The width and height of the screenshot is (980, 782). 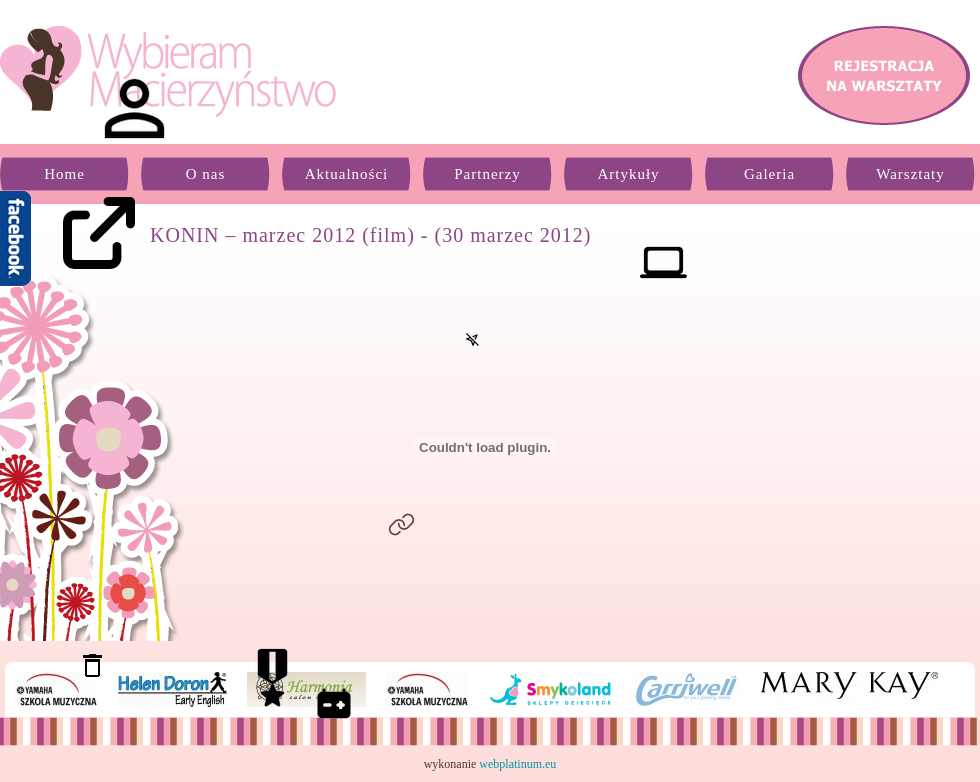 I want to click on indicates vehicle battery status, so click(x=334, y=705).